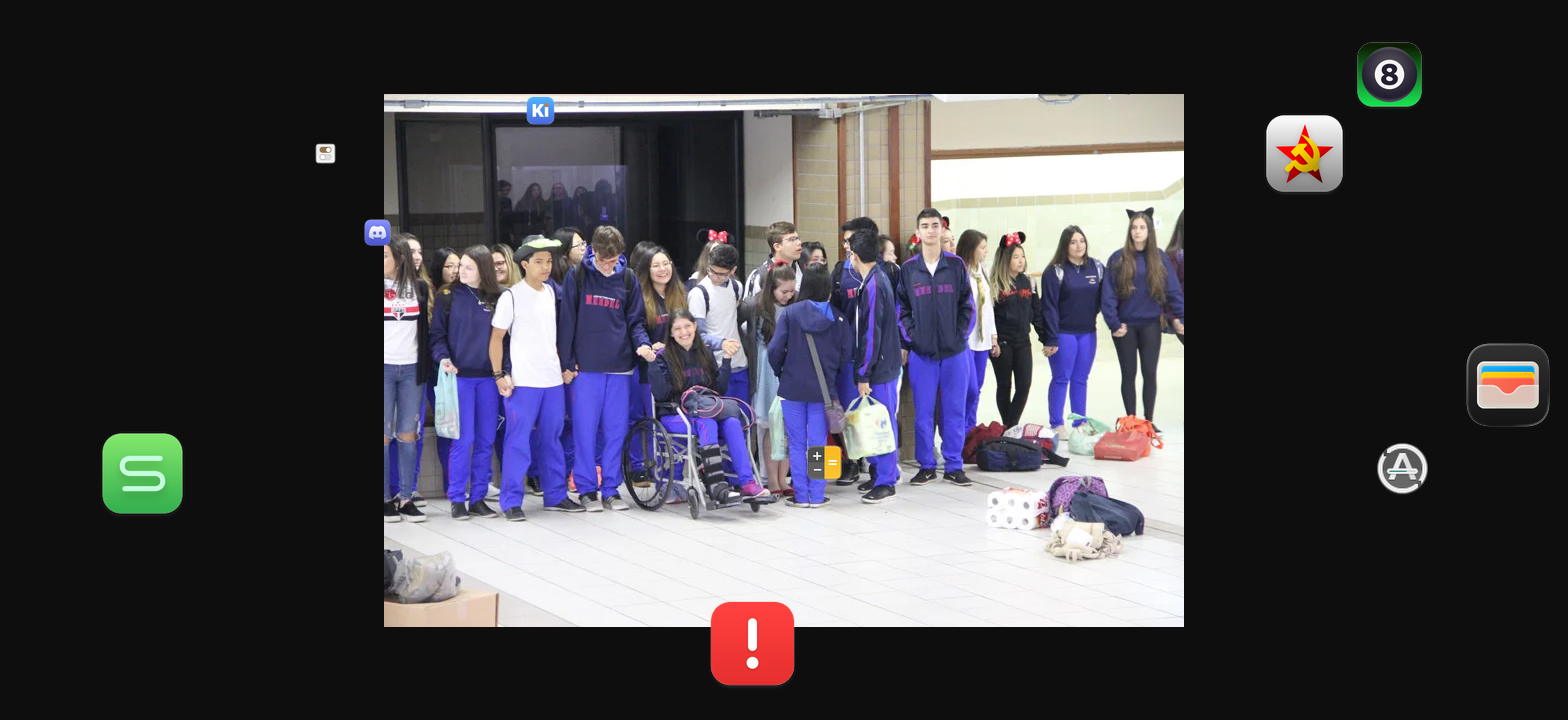 This screenshot has width=1568, height=720. Describe the element at coordinates (752, 643) in the screenshot. I see `view system crash reports or error logs` at that location.